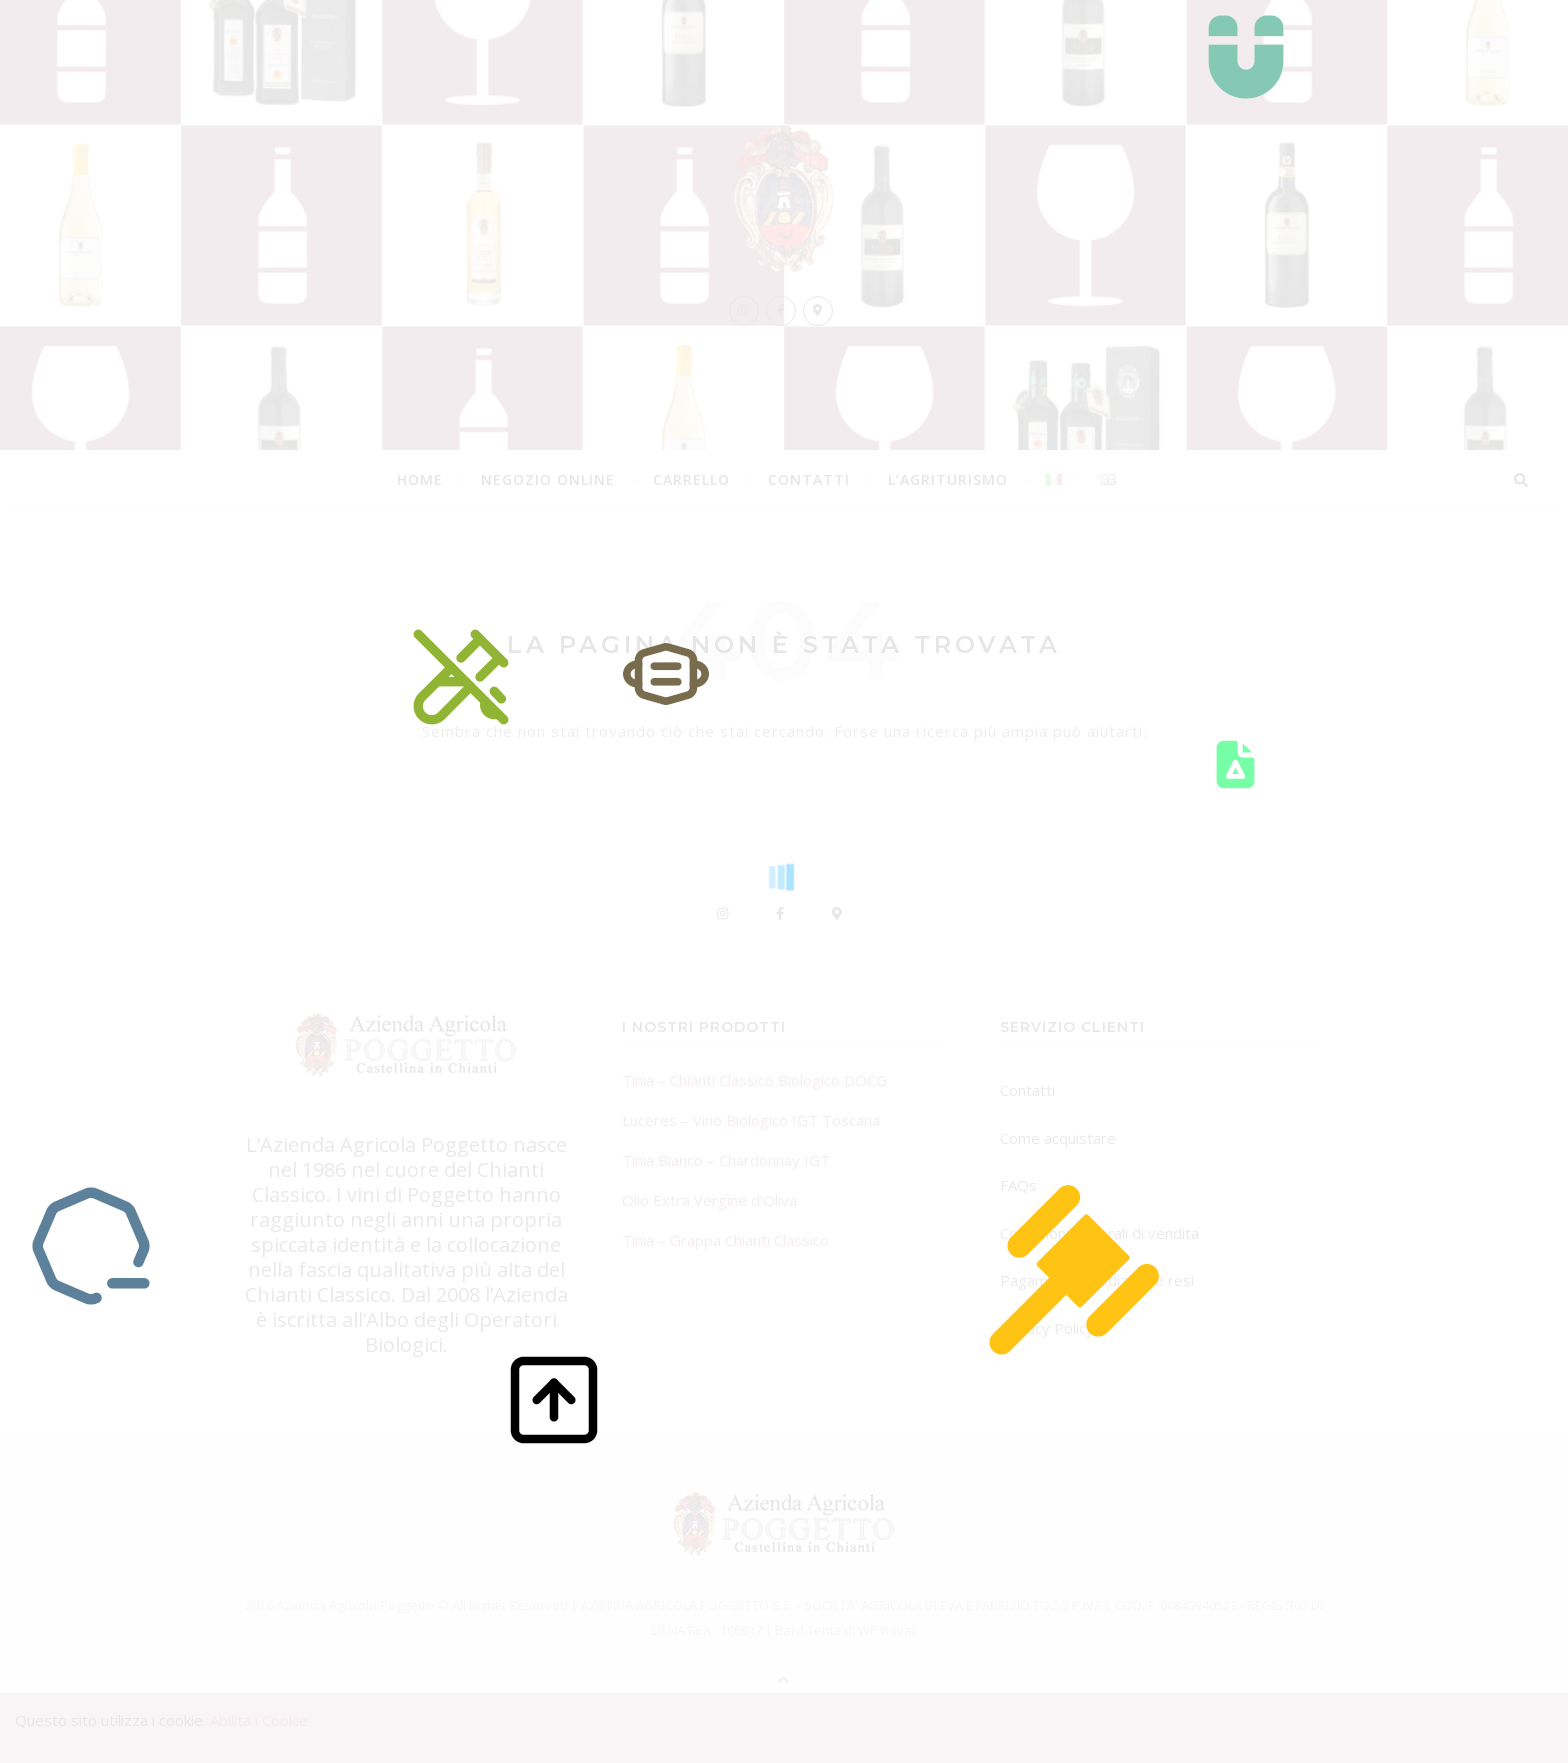 This screenshot has width=1568, height=1763. Describe the element at coordinates (554, 1400) in the screenshot. I see `upload a file or document` at that location.